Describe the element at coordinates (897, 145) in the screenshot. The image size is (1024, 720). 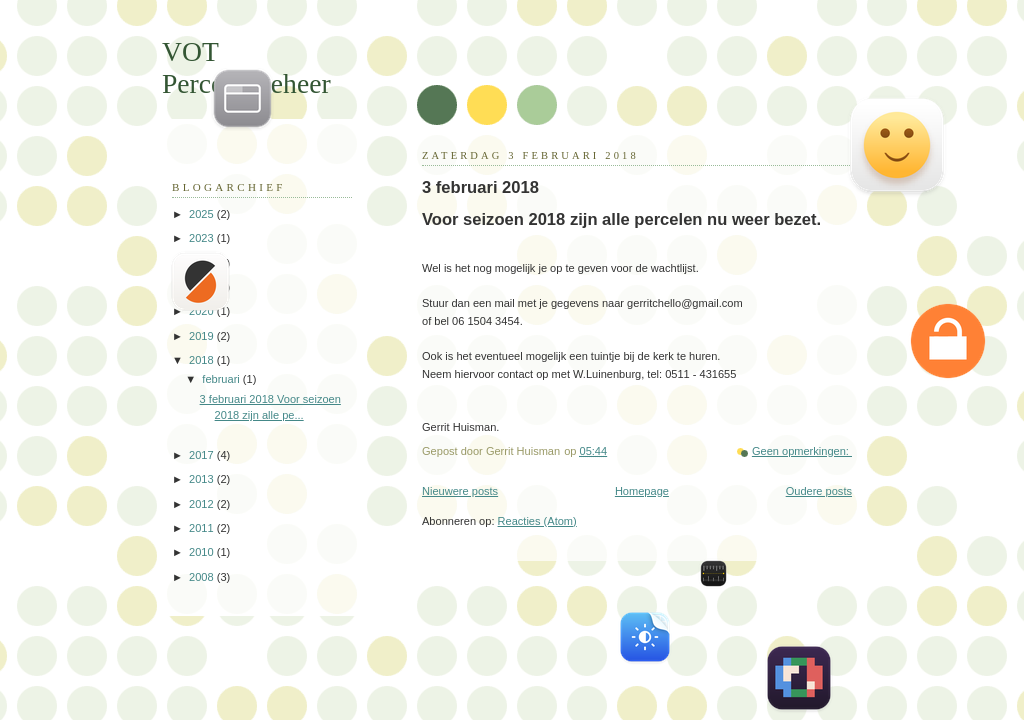
I see `customize emoji and emoticon preferences` at that location.